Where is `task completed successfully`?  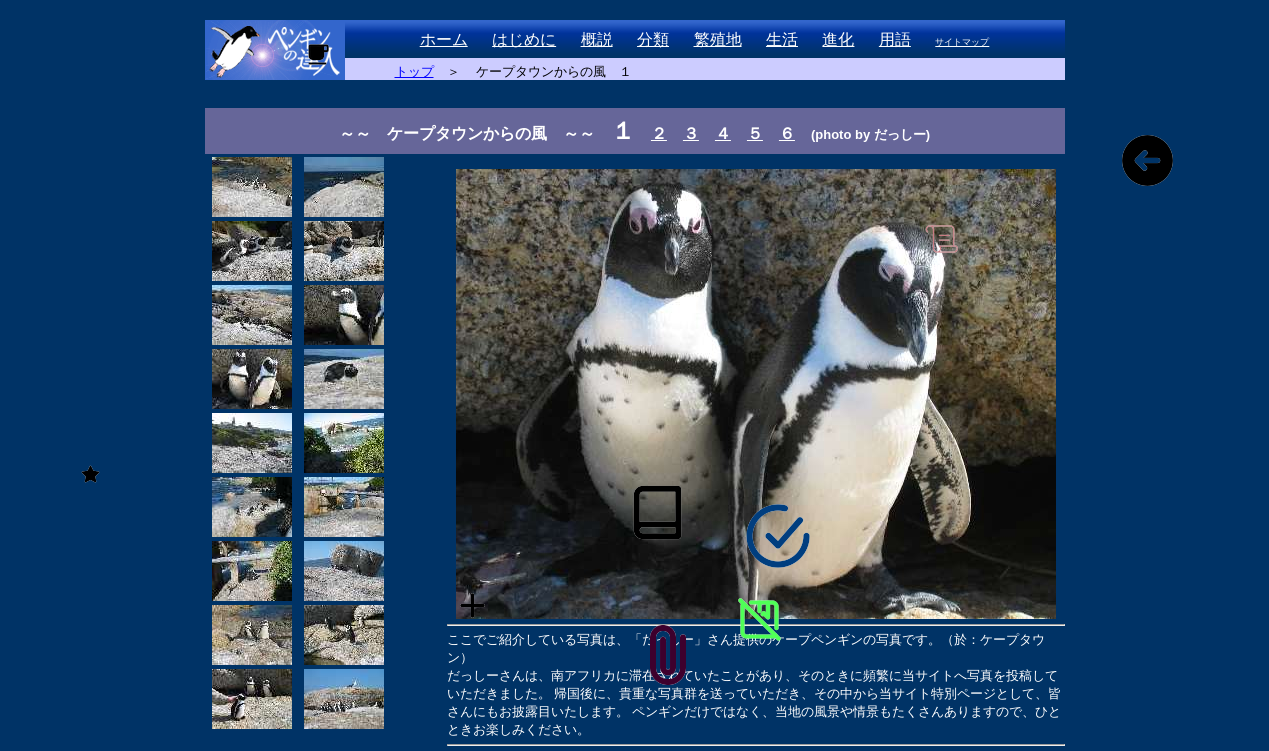 task completed successfully is located at coordinates (778, 536).